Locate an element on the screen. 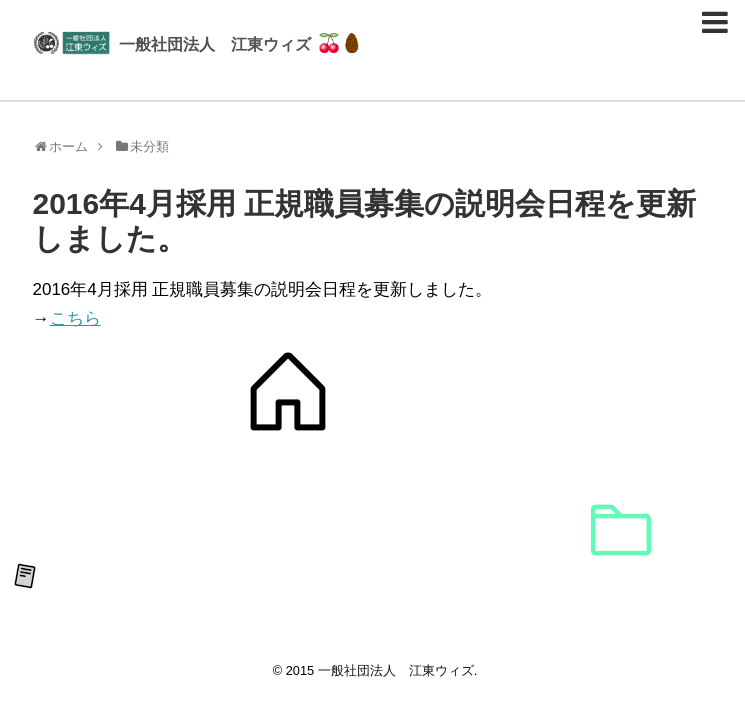 The image size is (745, 720). navigate to home screen is located at coordinates (288, 393).